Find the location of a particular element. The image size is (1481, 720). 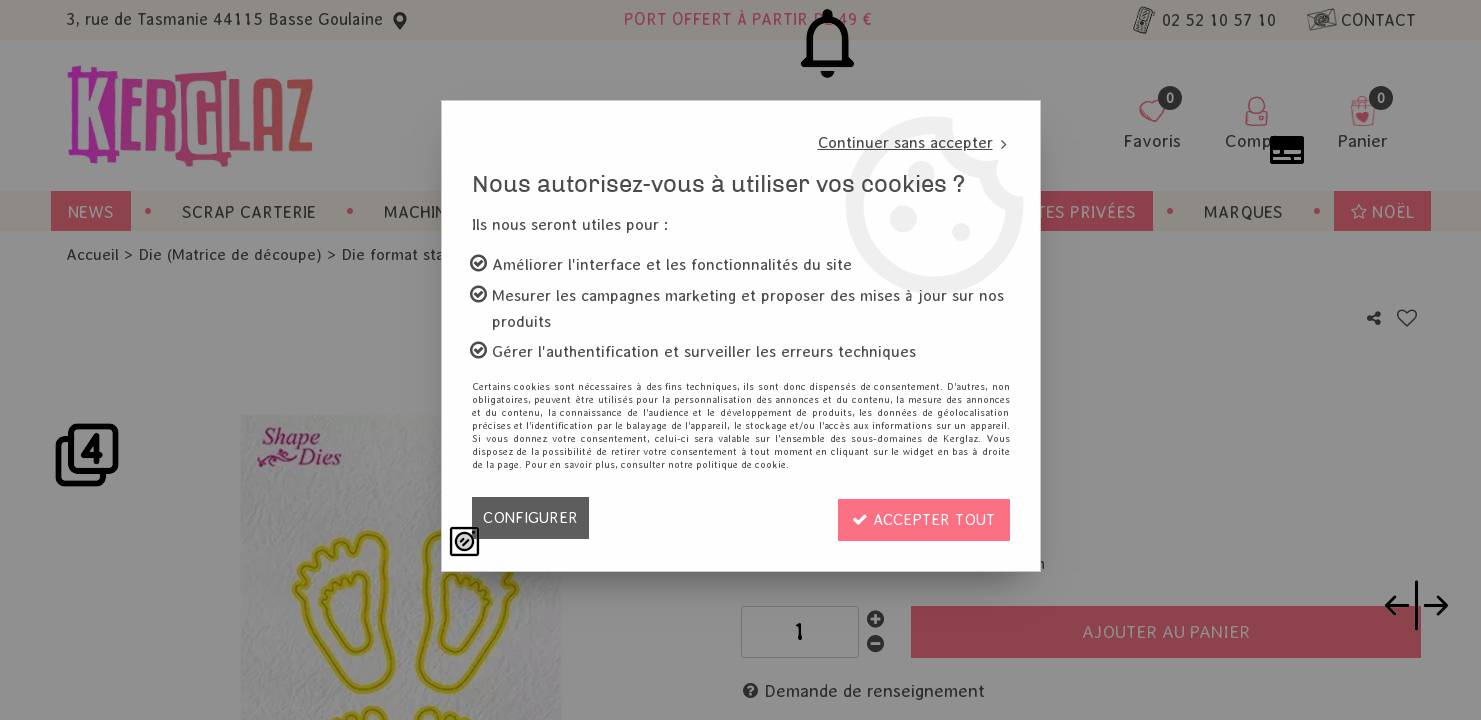

access laundry or appliance settings is located at coordinates (464, 541).